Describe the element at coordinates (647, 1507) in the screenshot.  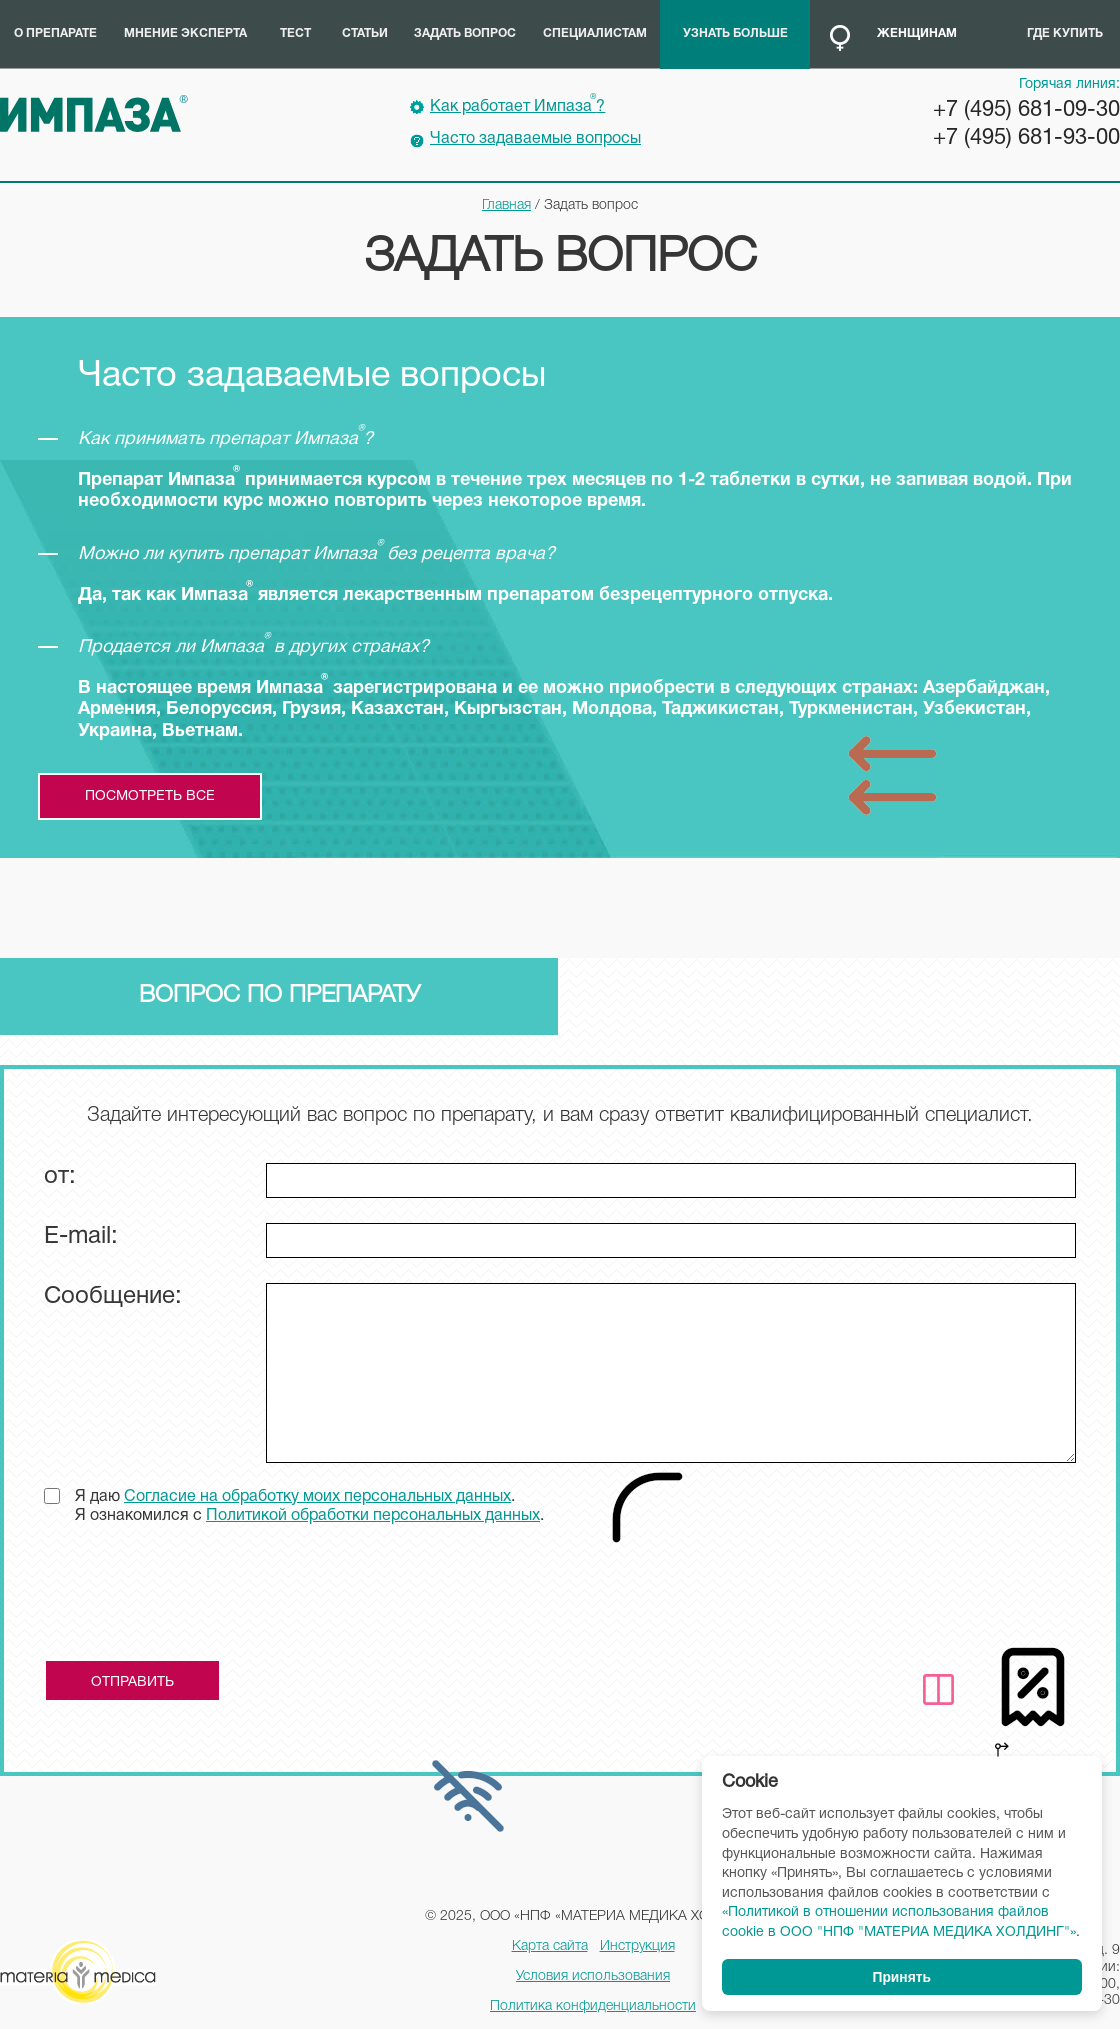
I see `apply rounded corner radius to element` at that location.